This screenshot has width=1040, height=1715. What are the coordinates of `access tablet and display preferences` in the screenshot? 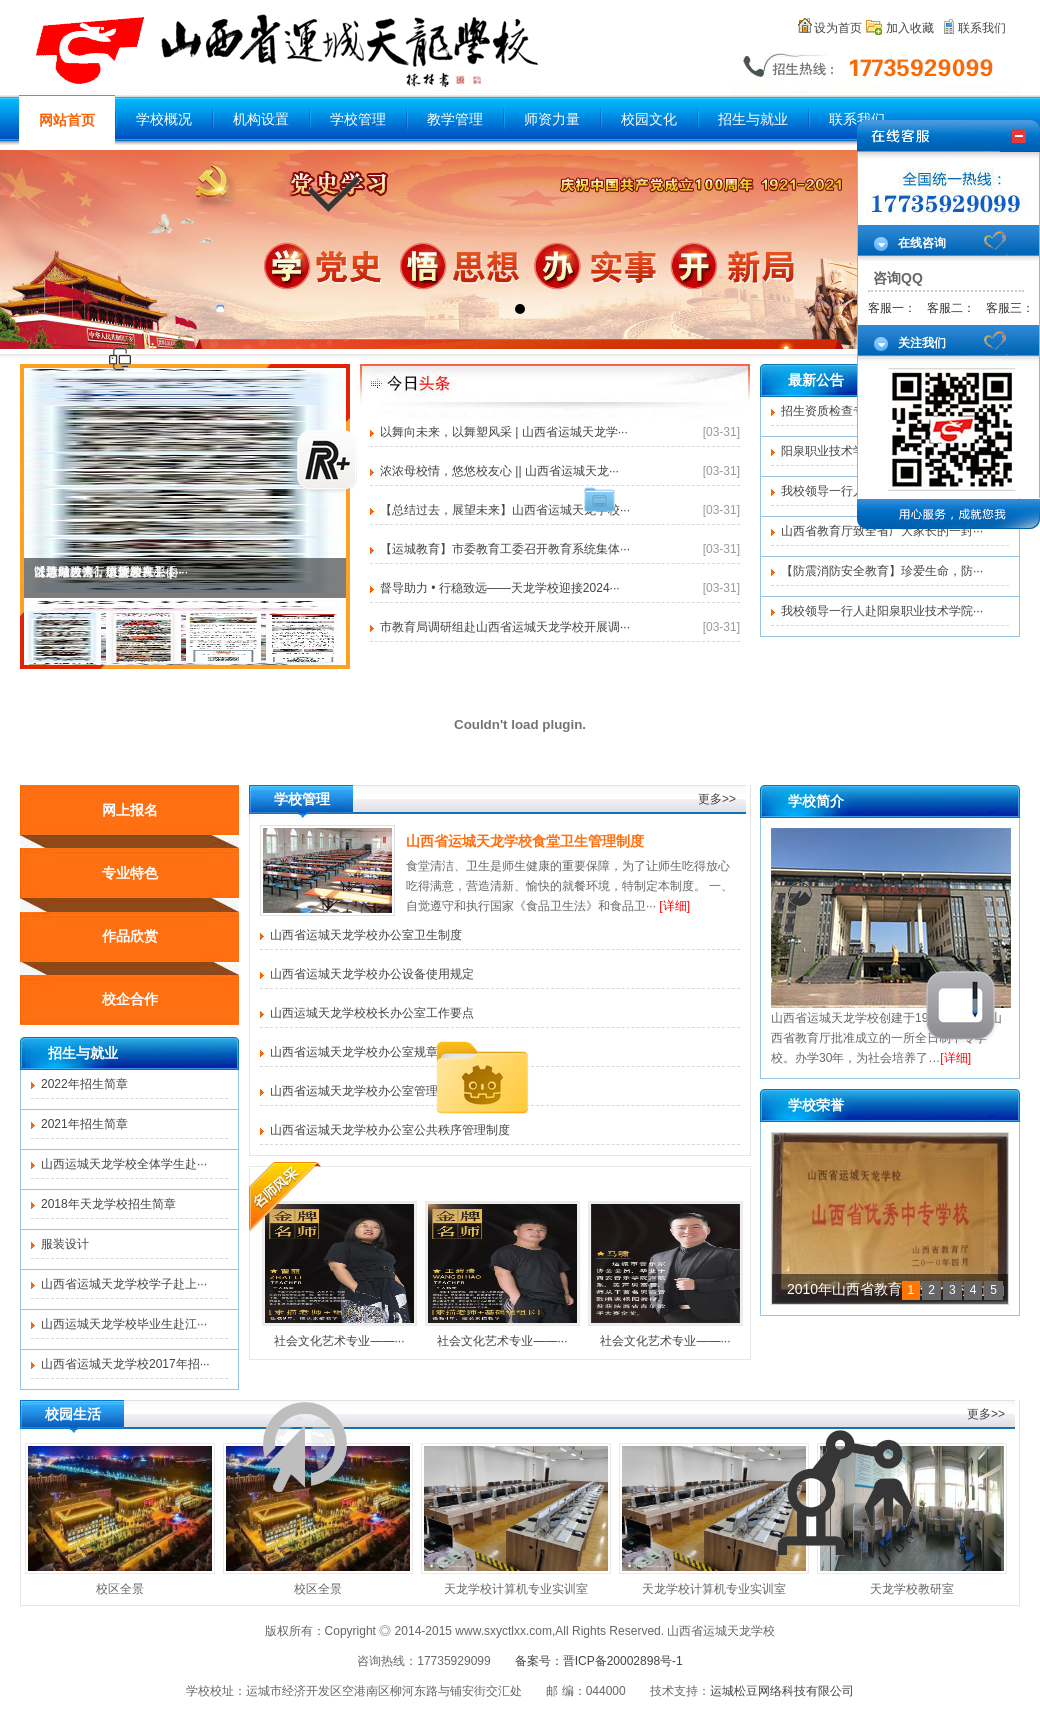 It's located at (960, 1006).